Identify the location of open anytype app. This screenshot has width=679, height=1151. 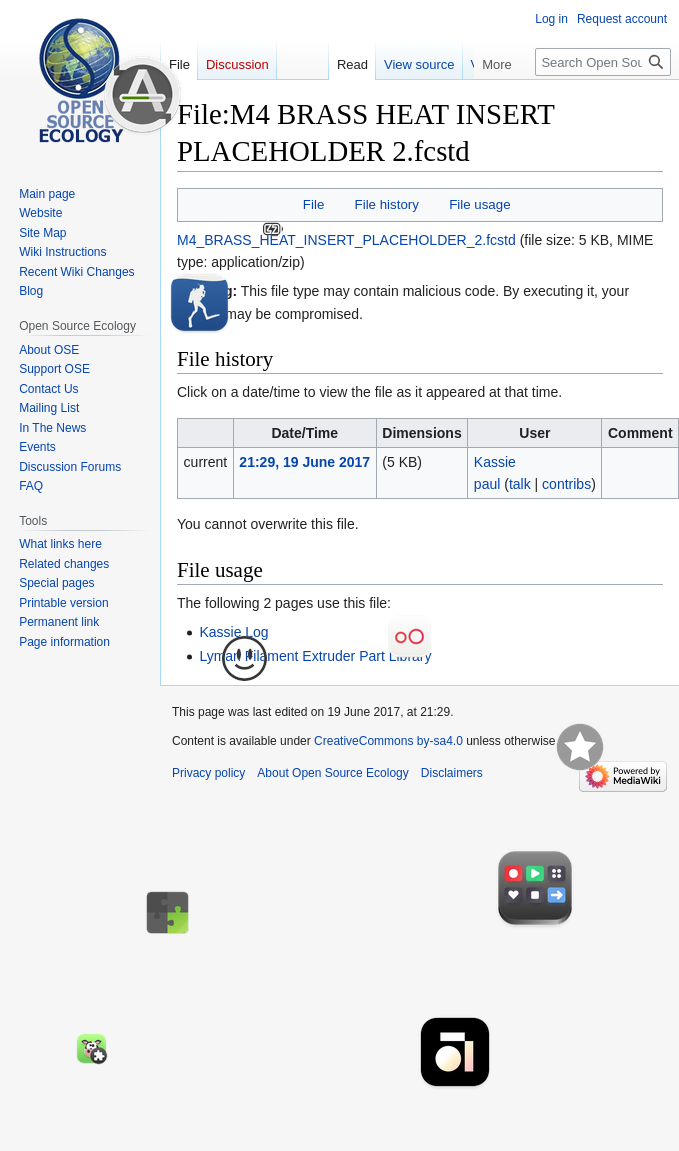
(455, 1052).